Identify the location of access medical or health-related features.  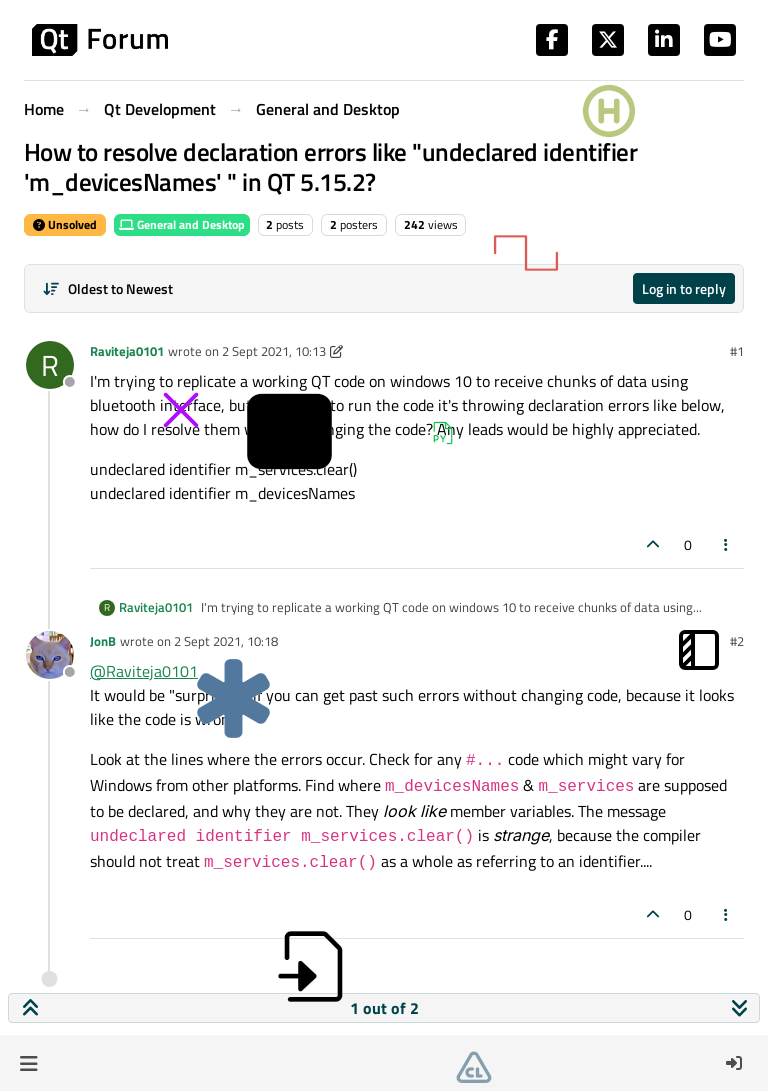
(233, 698).